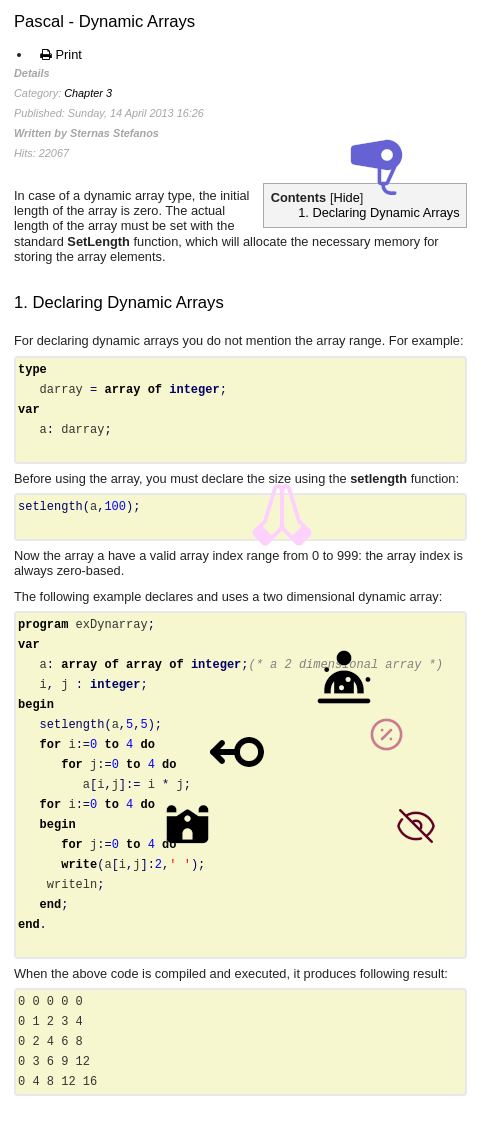 This screenshot has width=481, height=1138. I want to click on access hair styling or beauty tools, so click(377, 164).